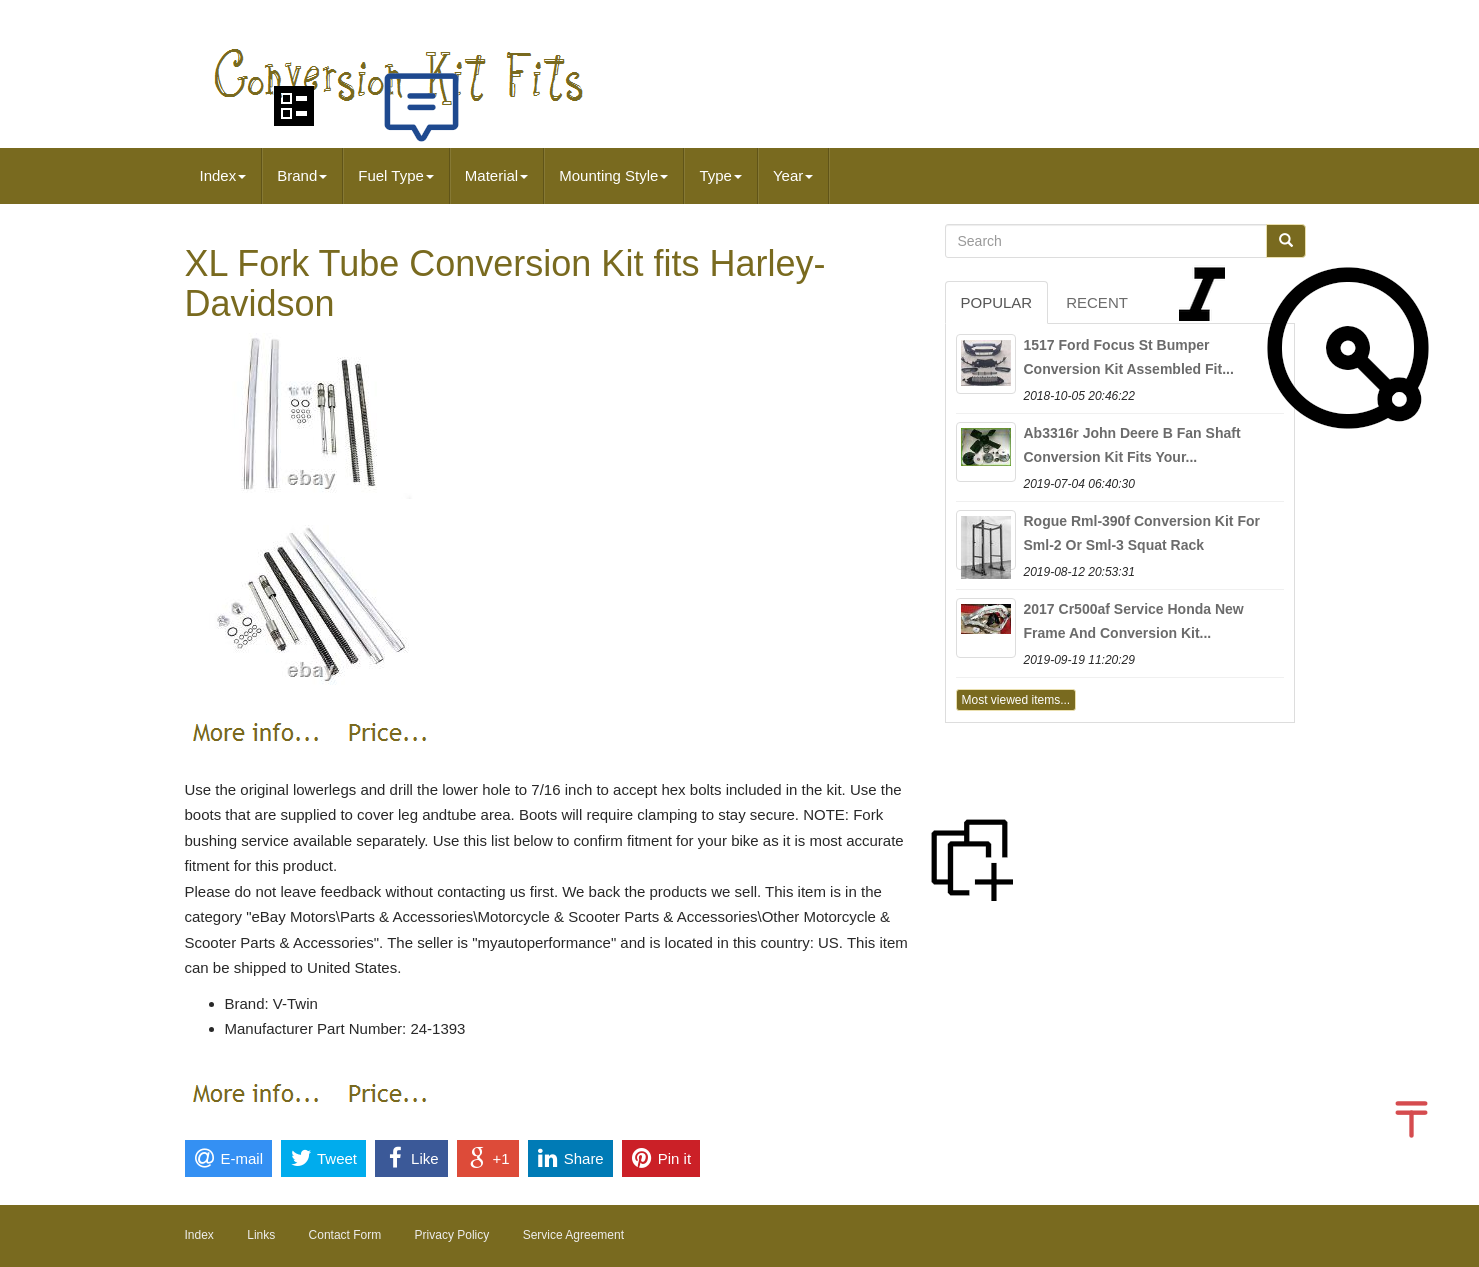 This screenshot has height=1267, width=1479. What do you see at coordinates (1411, 1119) in the screenshot?
I see `indicates kazakhstani tenge currency` at bounding box center [1411, 1119].